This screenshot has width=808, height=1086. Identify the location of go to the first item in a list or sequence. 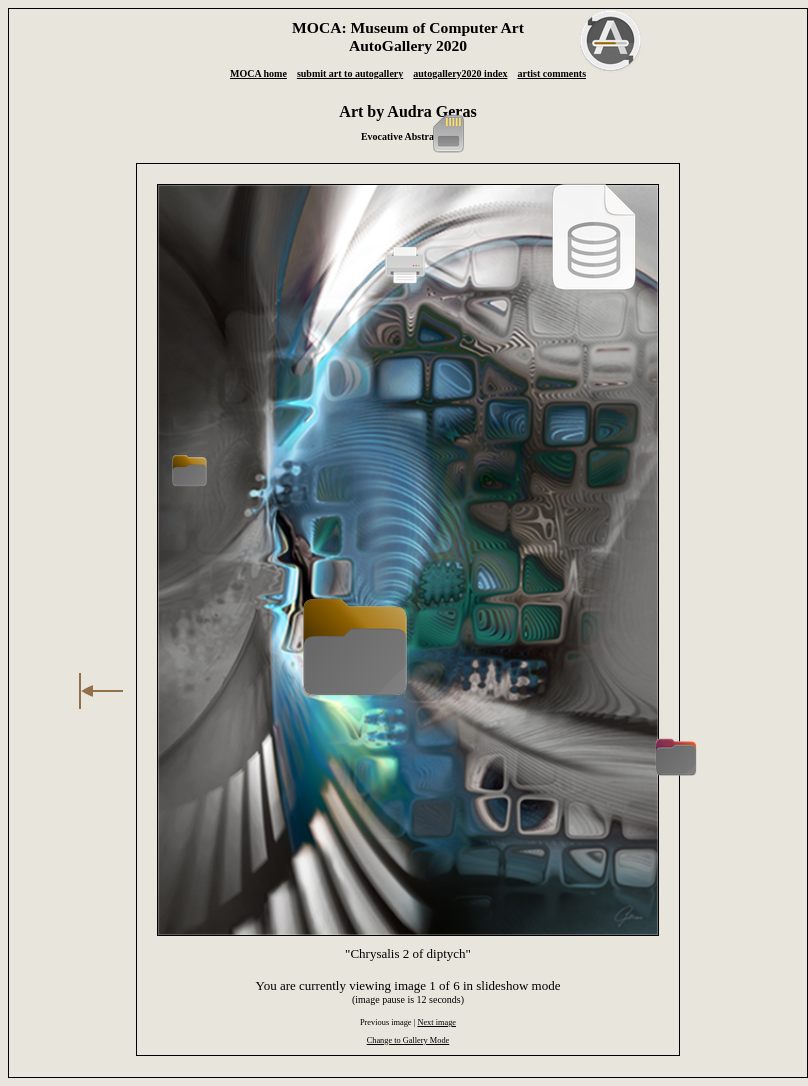
(101, 691).